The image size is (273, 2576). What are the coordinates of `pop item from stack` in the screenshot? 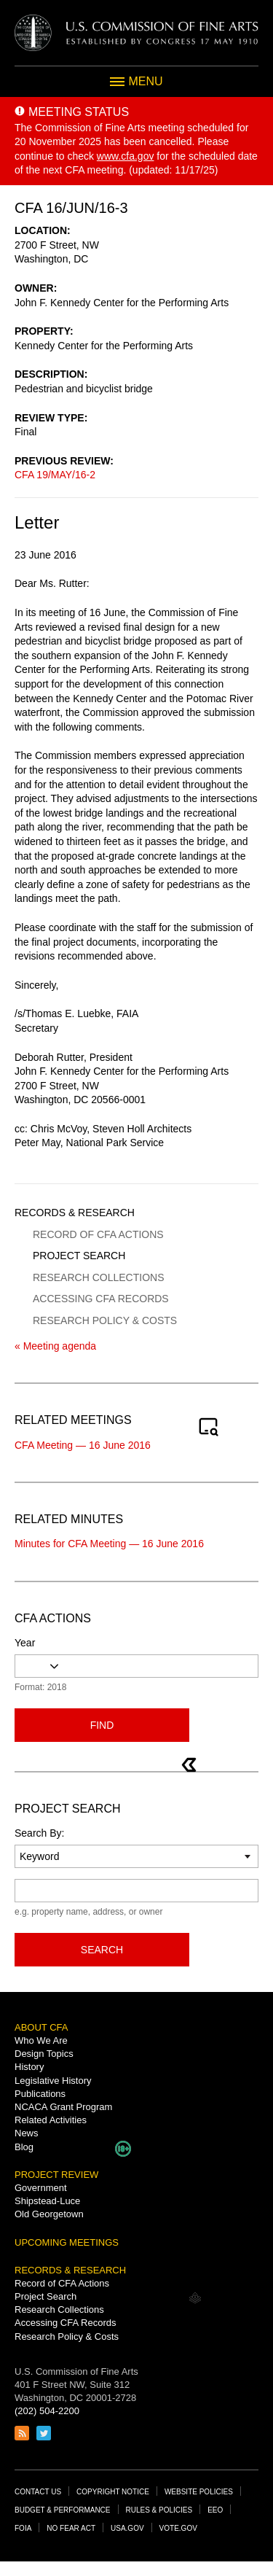 It's located at (195, 2298).